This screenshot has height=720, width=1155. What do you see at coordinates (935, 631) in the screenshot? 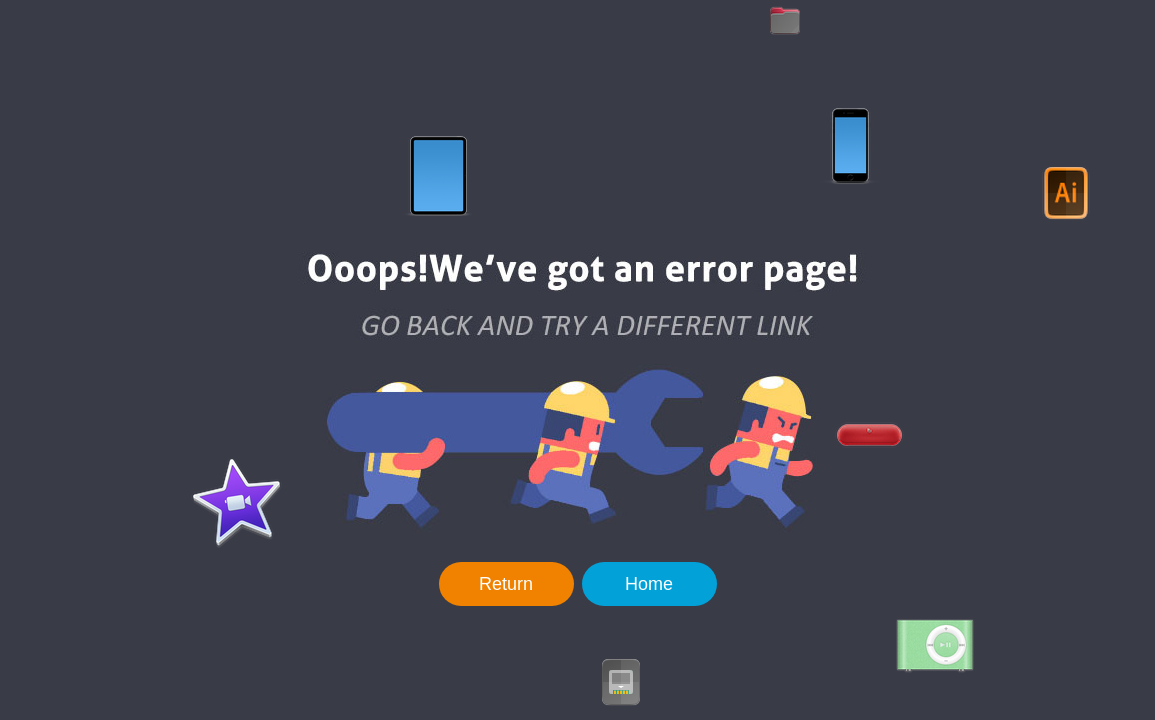
I see `iPod shuffle device connected` at bounding box center [935, 631].